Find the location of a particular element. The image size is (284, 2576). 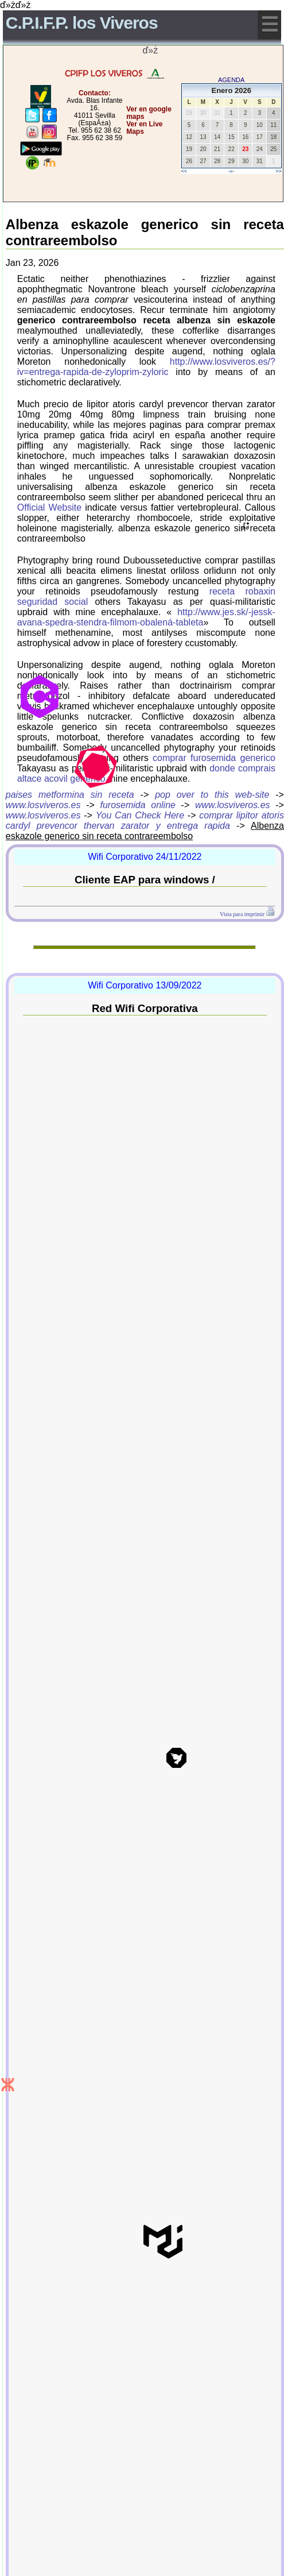

MUI (Material UI) brand logo is located at coordinates (163, 2242).